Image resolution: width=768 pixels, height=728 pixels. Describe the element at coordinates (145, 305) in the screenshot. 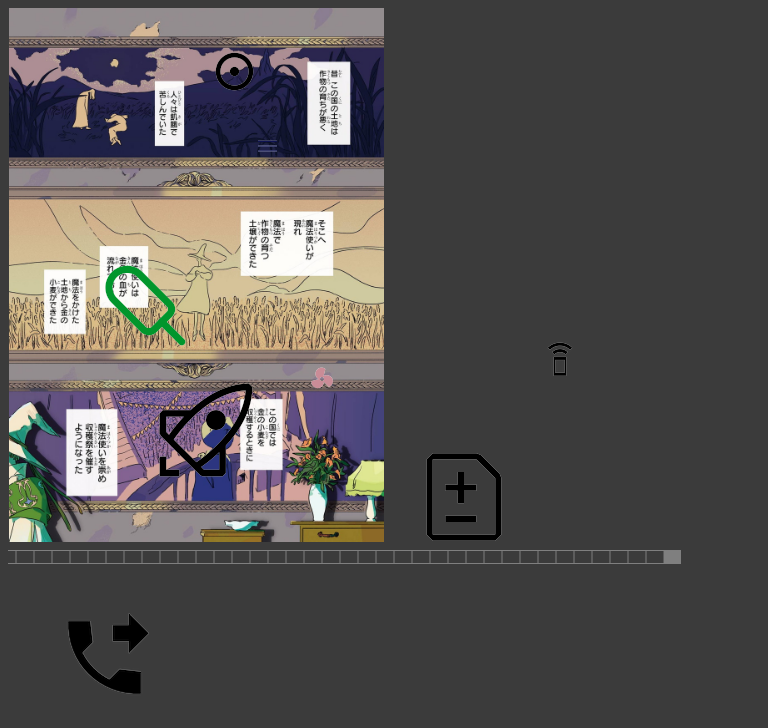

I see `access frozen treats or dessert options` at that location.